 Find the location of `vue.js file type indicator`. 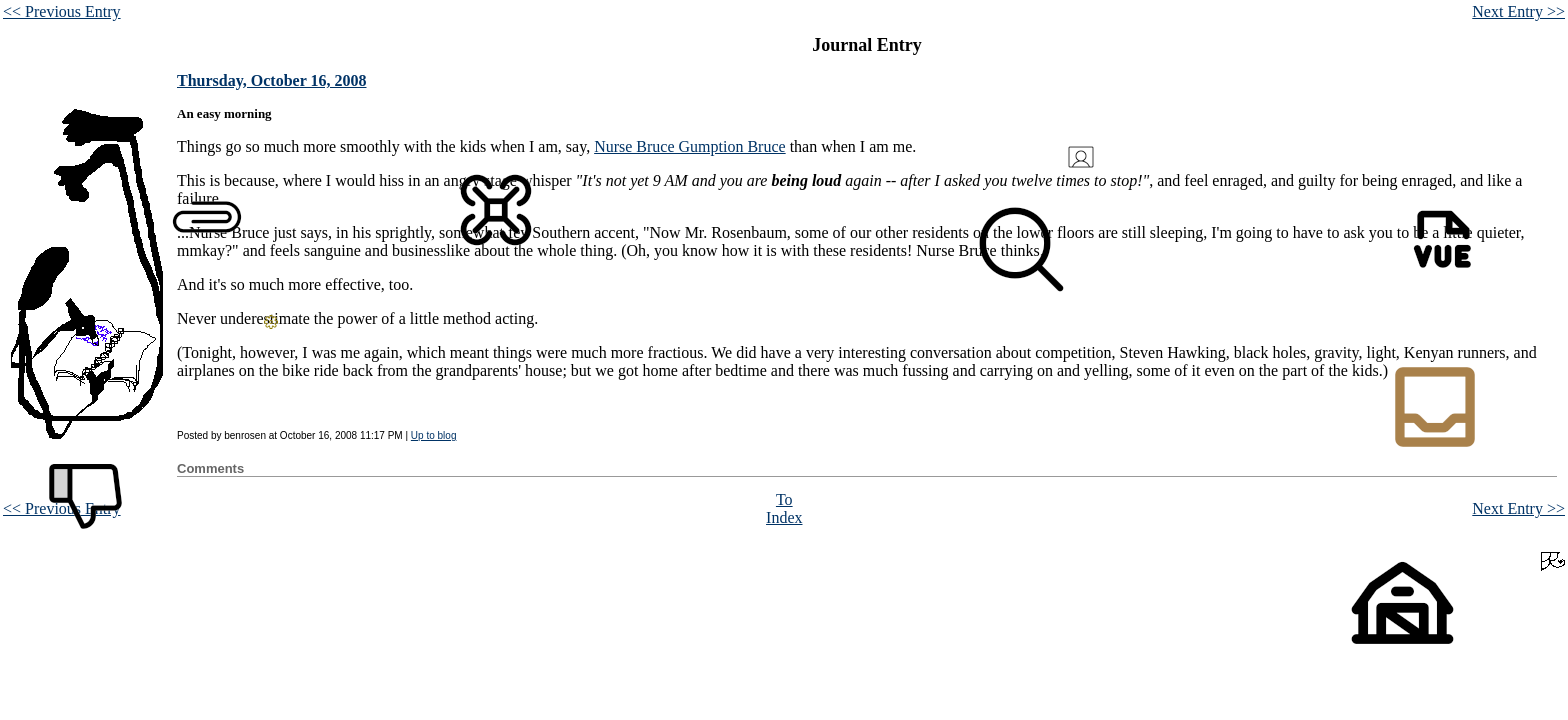

vue.js file type indicator is located at coordinates (1443, 241).